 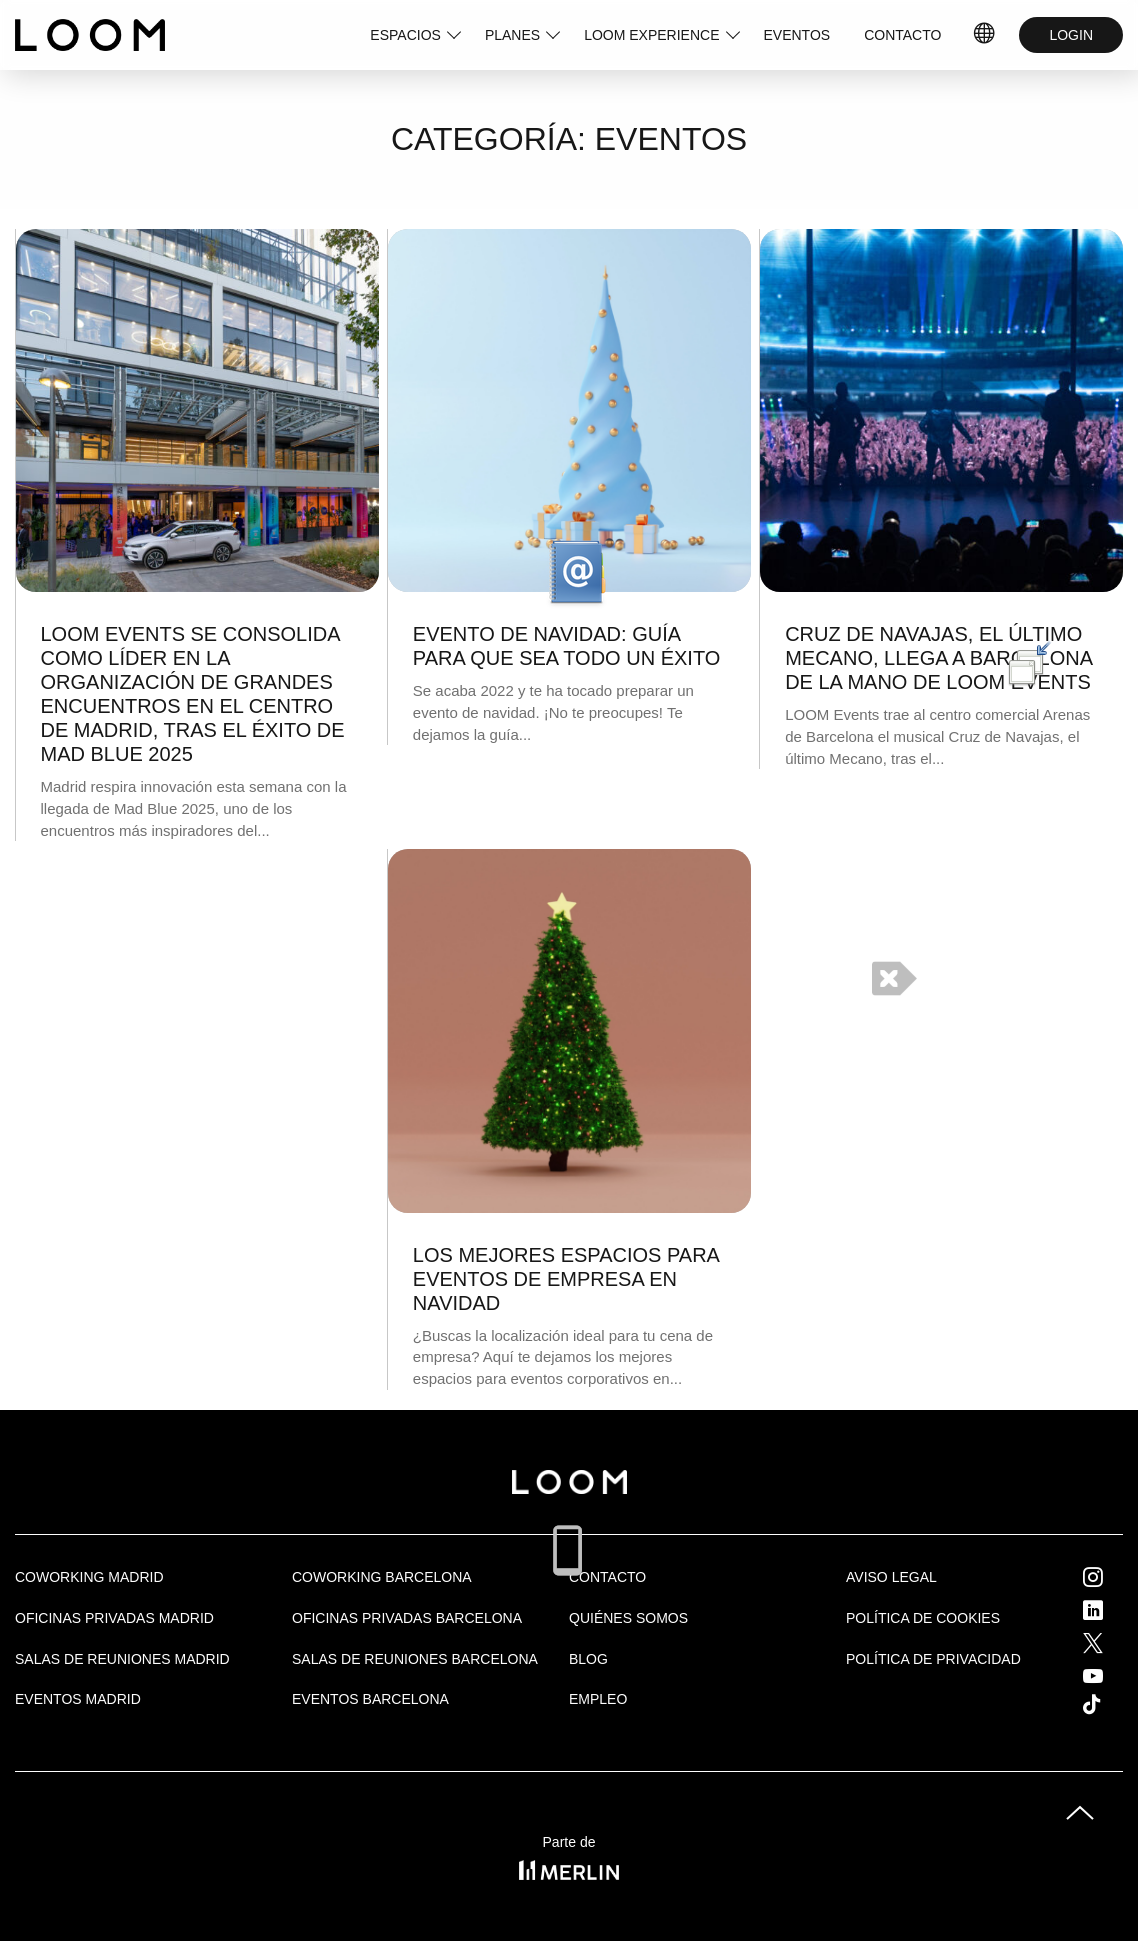 I want to click on indicates an iPhone or iOS device, so click(x=567, y=1550).